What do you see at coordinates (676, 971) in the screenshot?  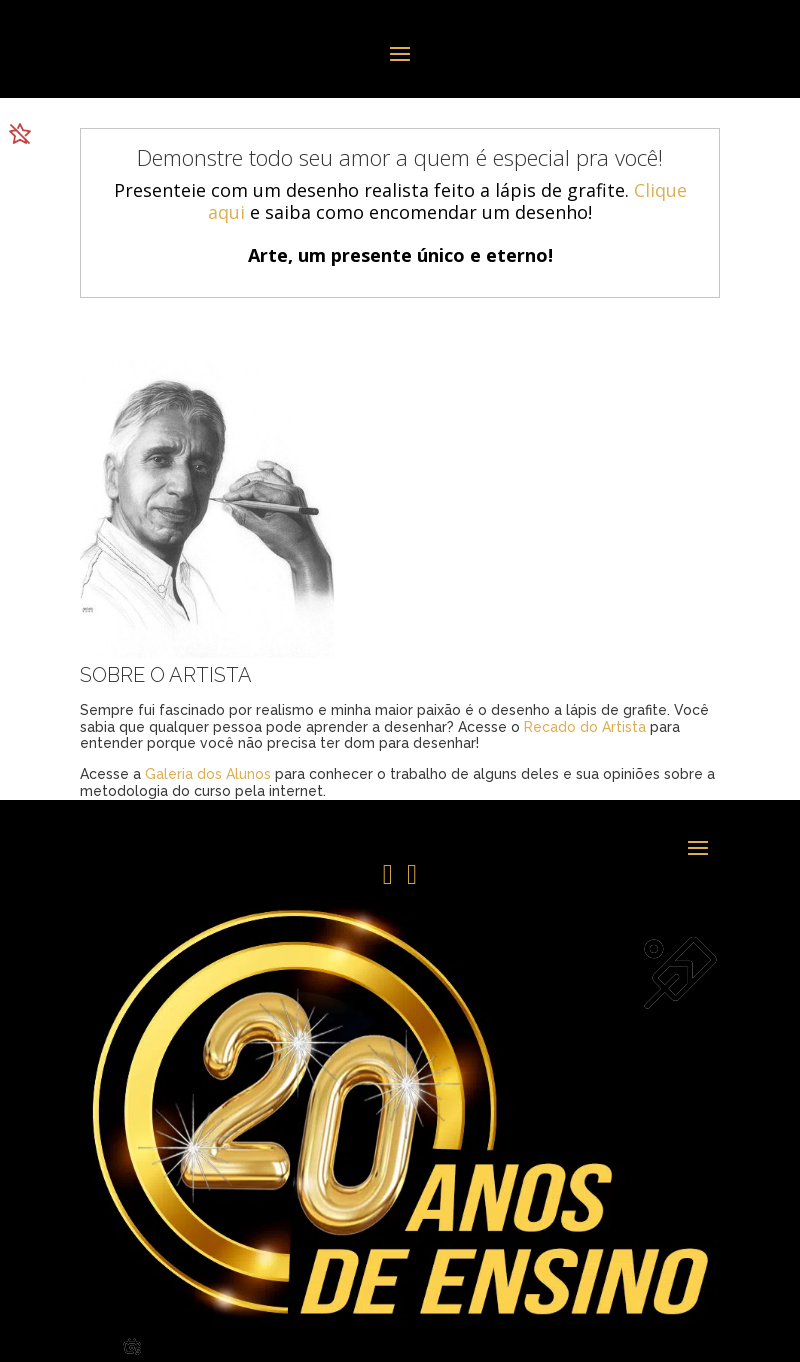 I see `access cricket sports scores or content` at bounding box center [676, 971].